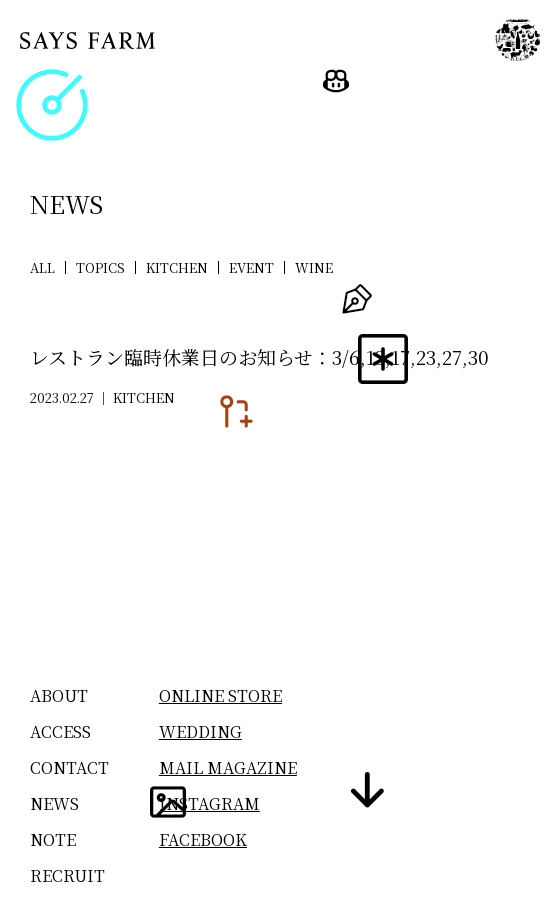  I want to click on access drawing or illustration tools, so click(355, 300).